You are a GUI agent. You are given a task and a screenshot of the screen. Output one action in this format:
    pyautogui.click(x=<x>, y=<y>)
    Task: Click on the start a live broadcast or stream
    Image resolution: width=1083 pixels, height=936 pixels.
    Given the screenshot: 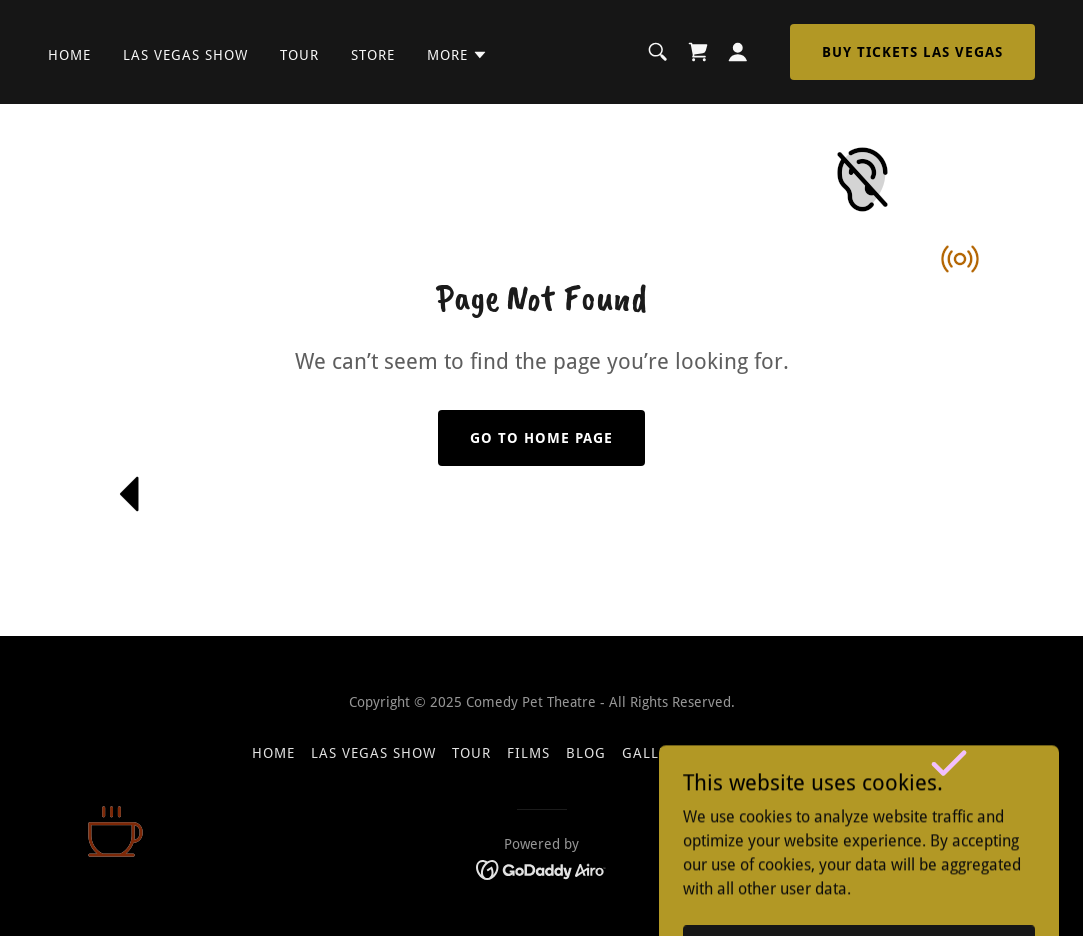 What is the action you would take?
    pyautogui.click(x=960, y=259)
    